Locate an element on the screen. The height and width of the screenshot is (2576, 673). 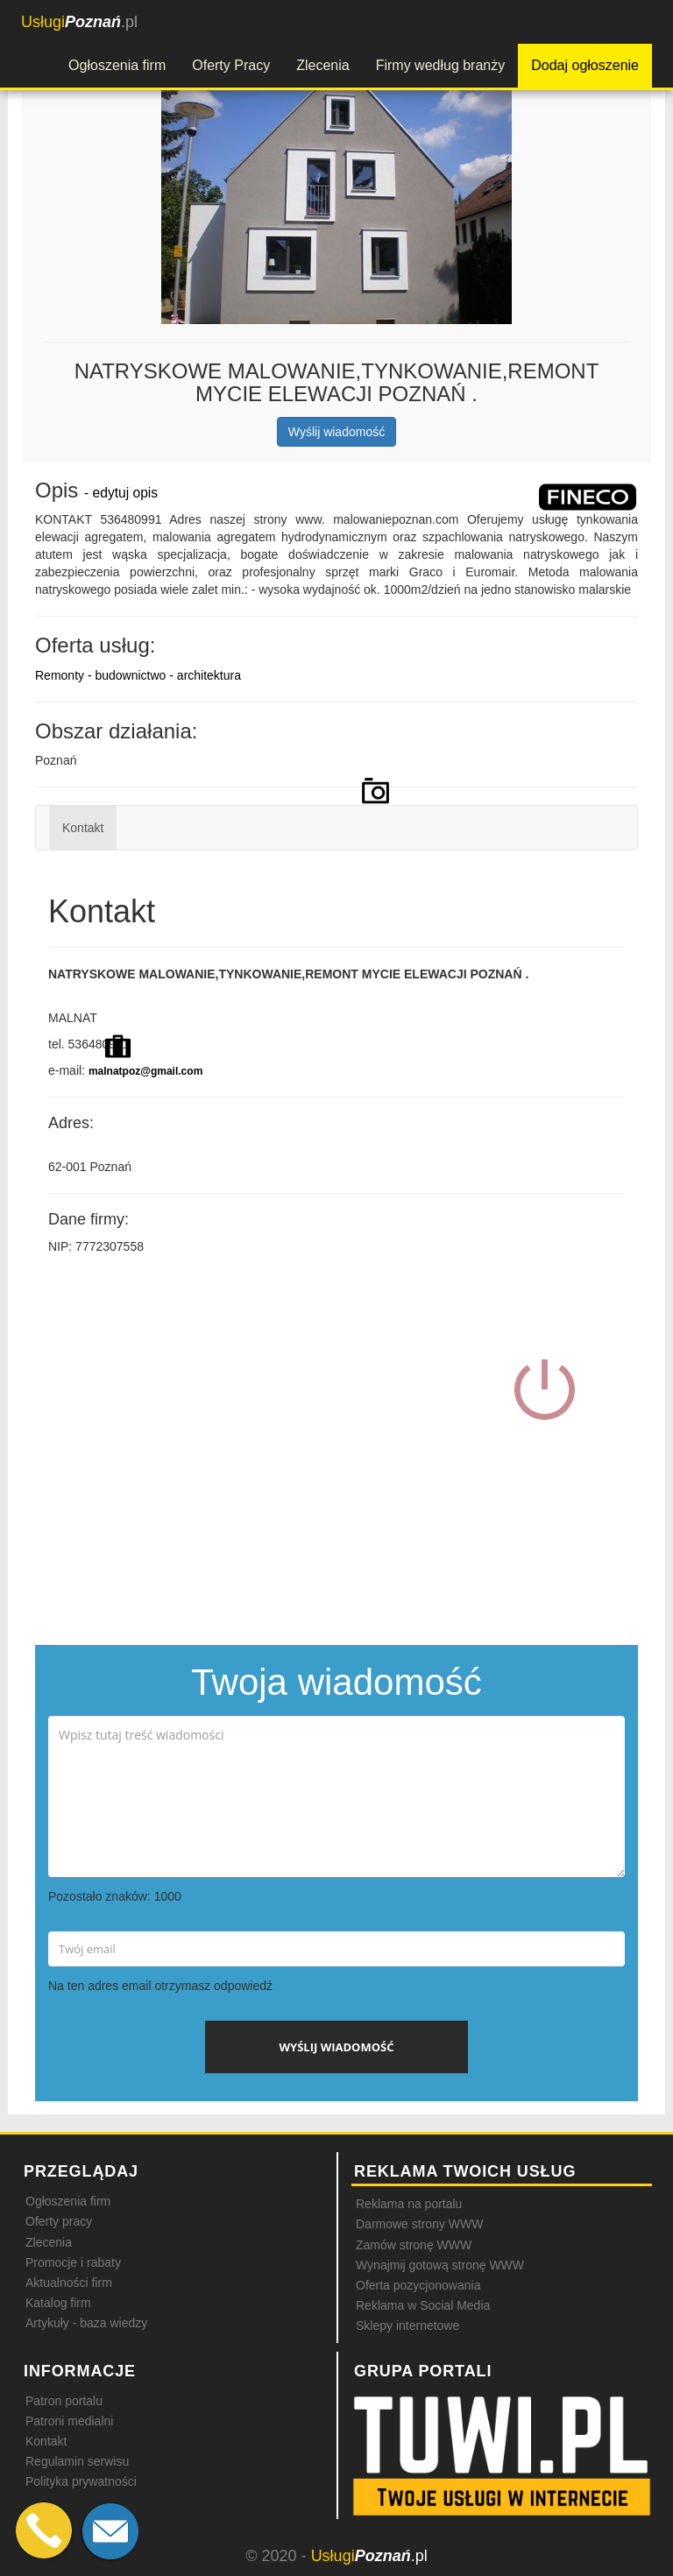
open camera to take a photo is located at coordinates (375, 791).